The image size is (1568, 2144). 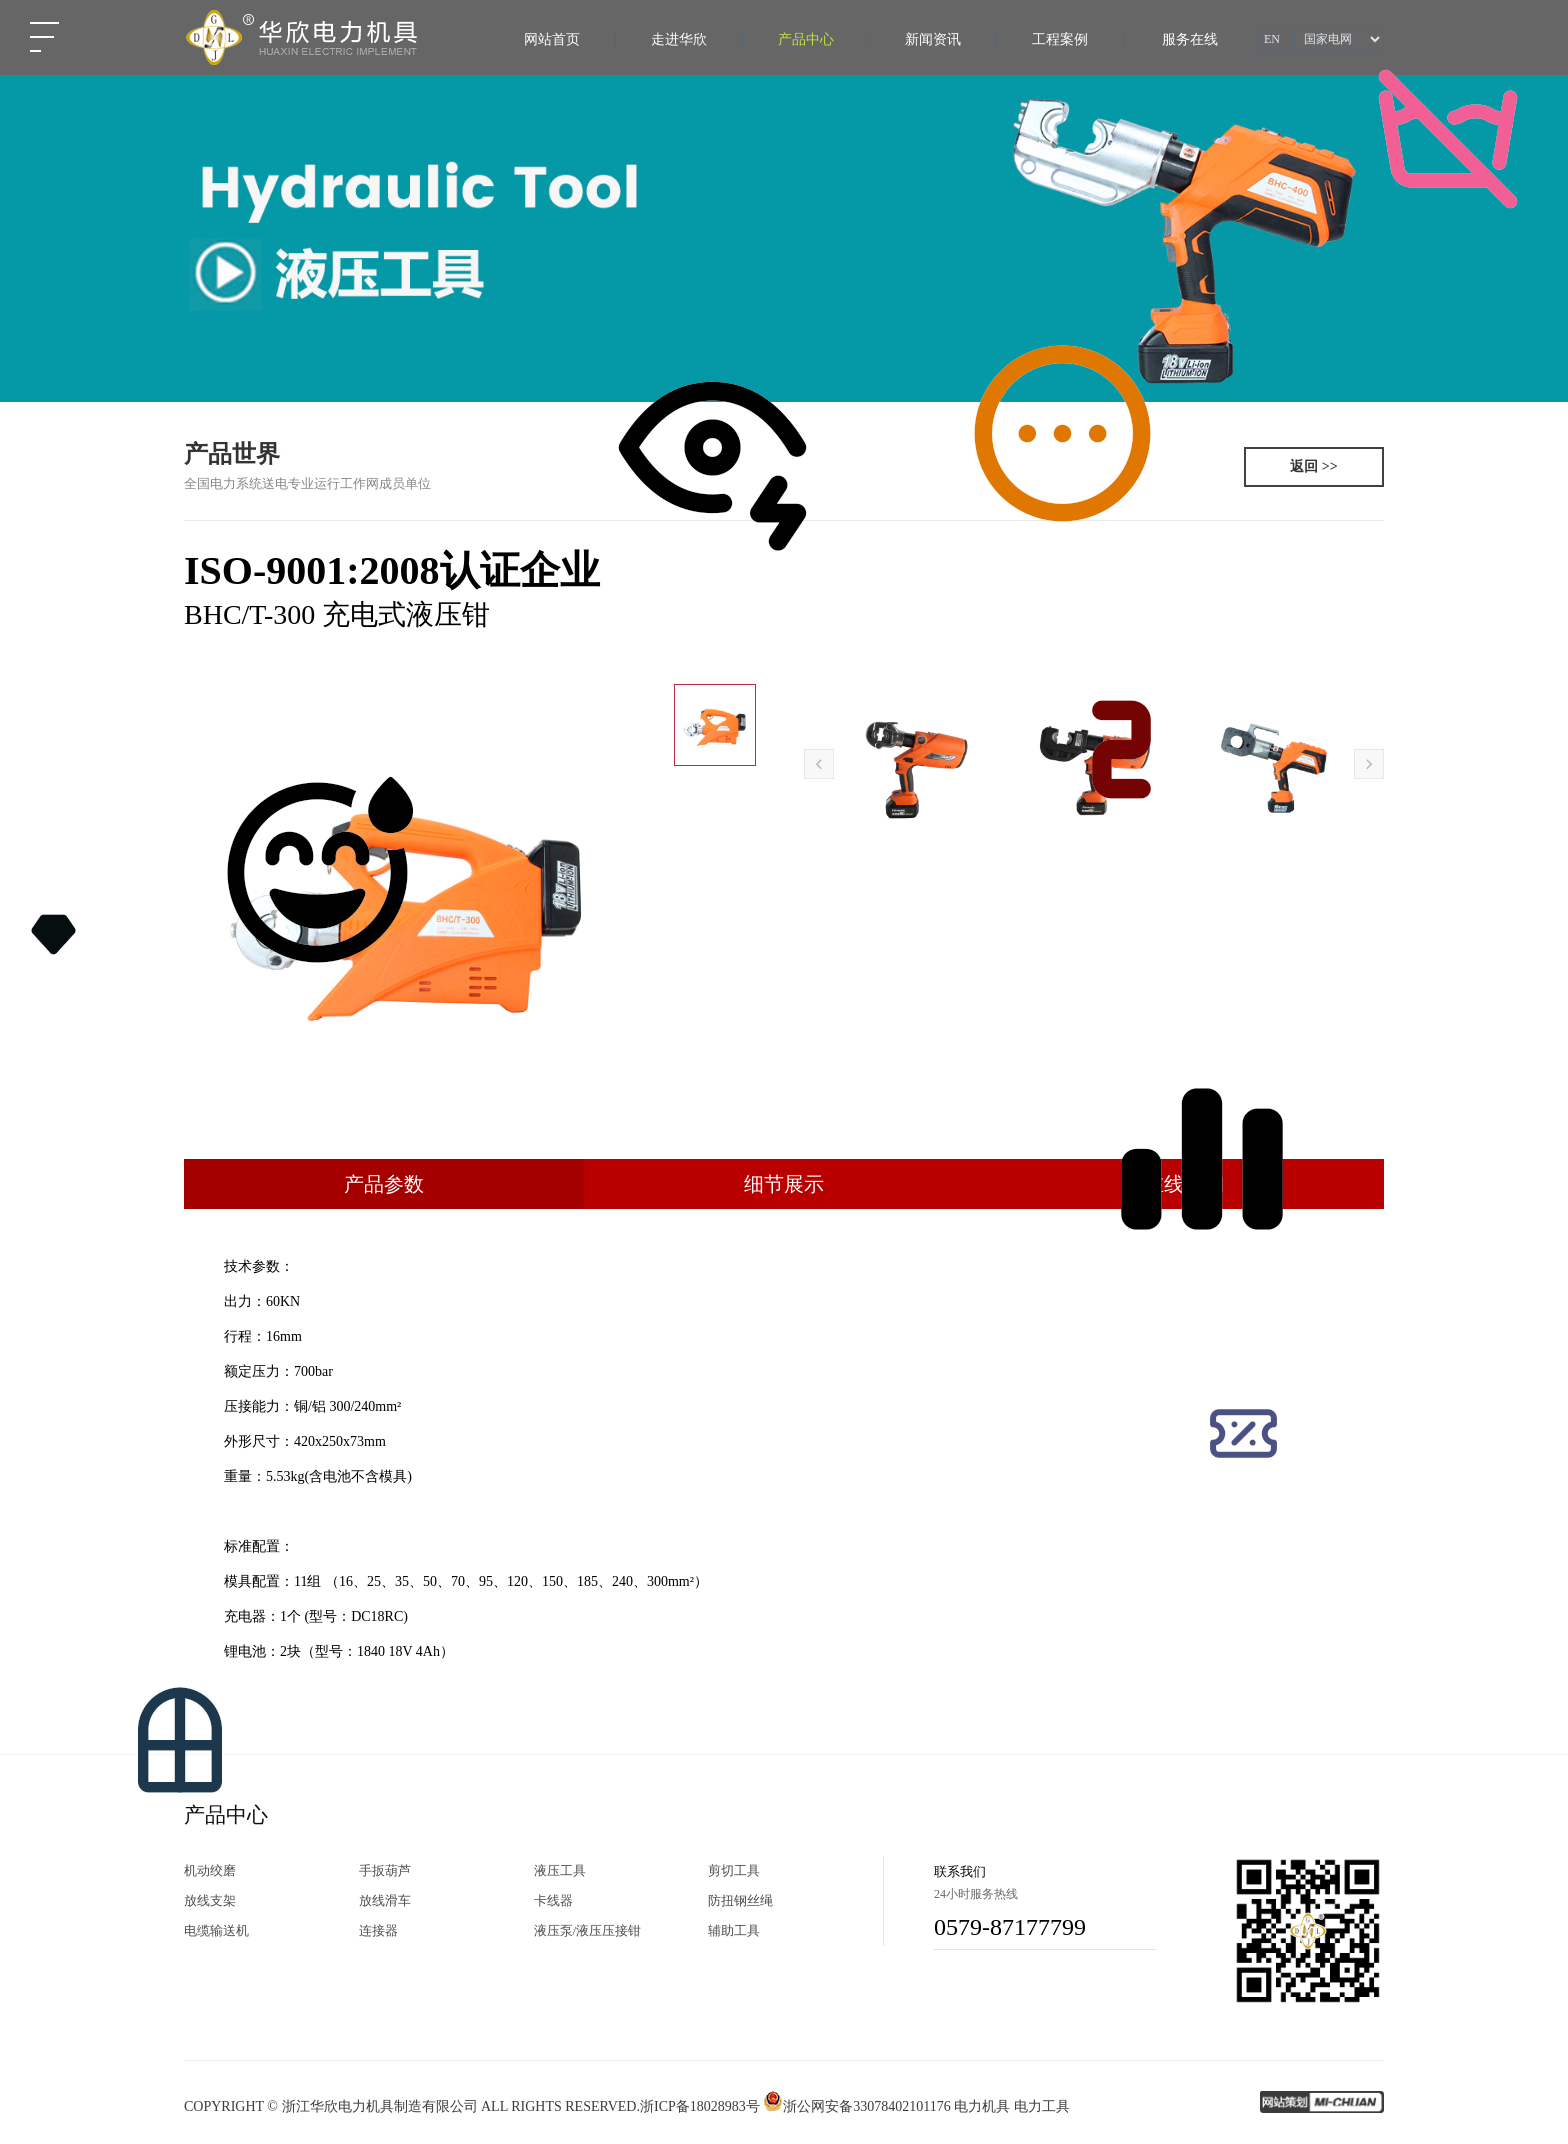 I want to click on do not wash or laundry not available, so click(x=1448, y=139).